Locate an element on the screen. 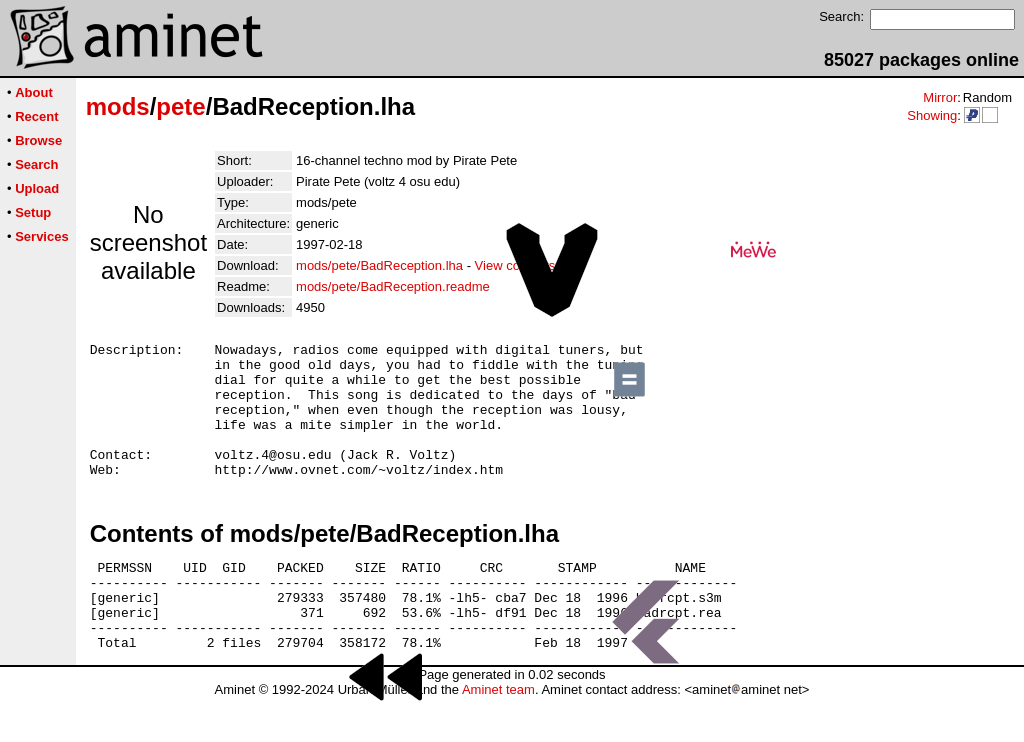  view invoice or billing details is located at coordinates (629, 379).